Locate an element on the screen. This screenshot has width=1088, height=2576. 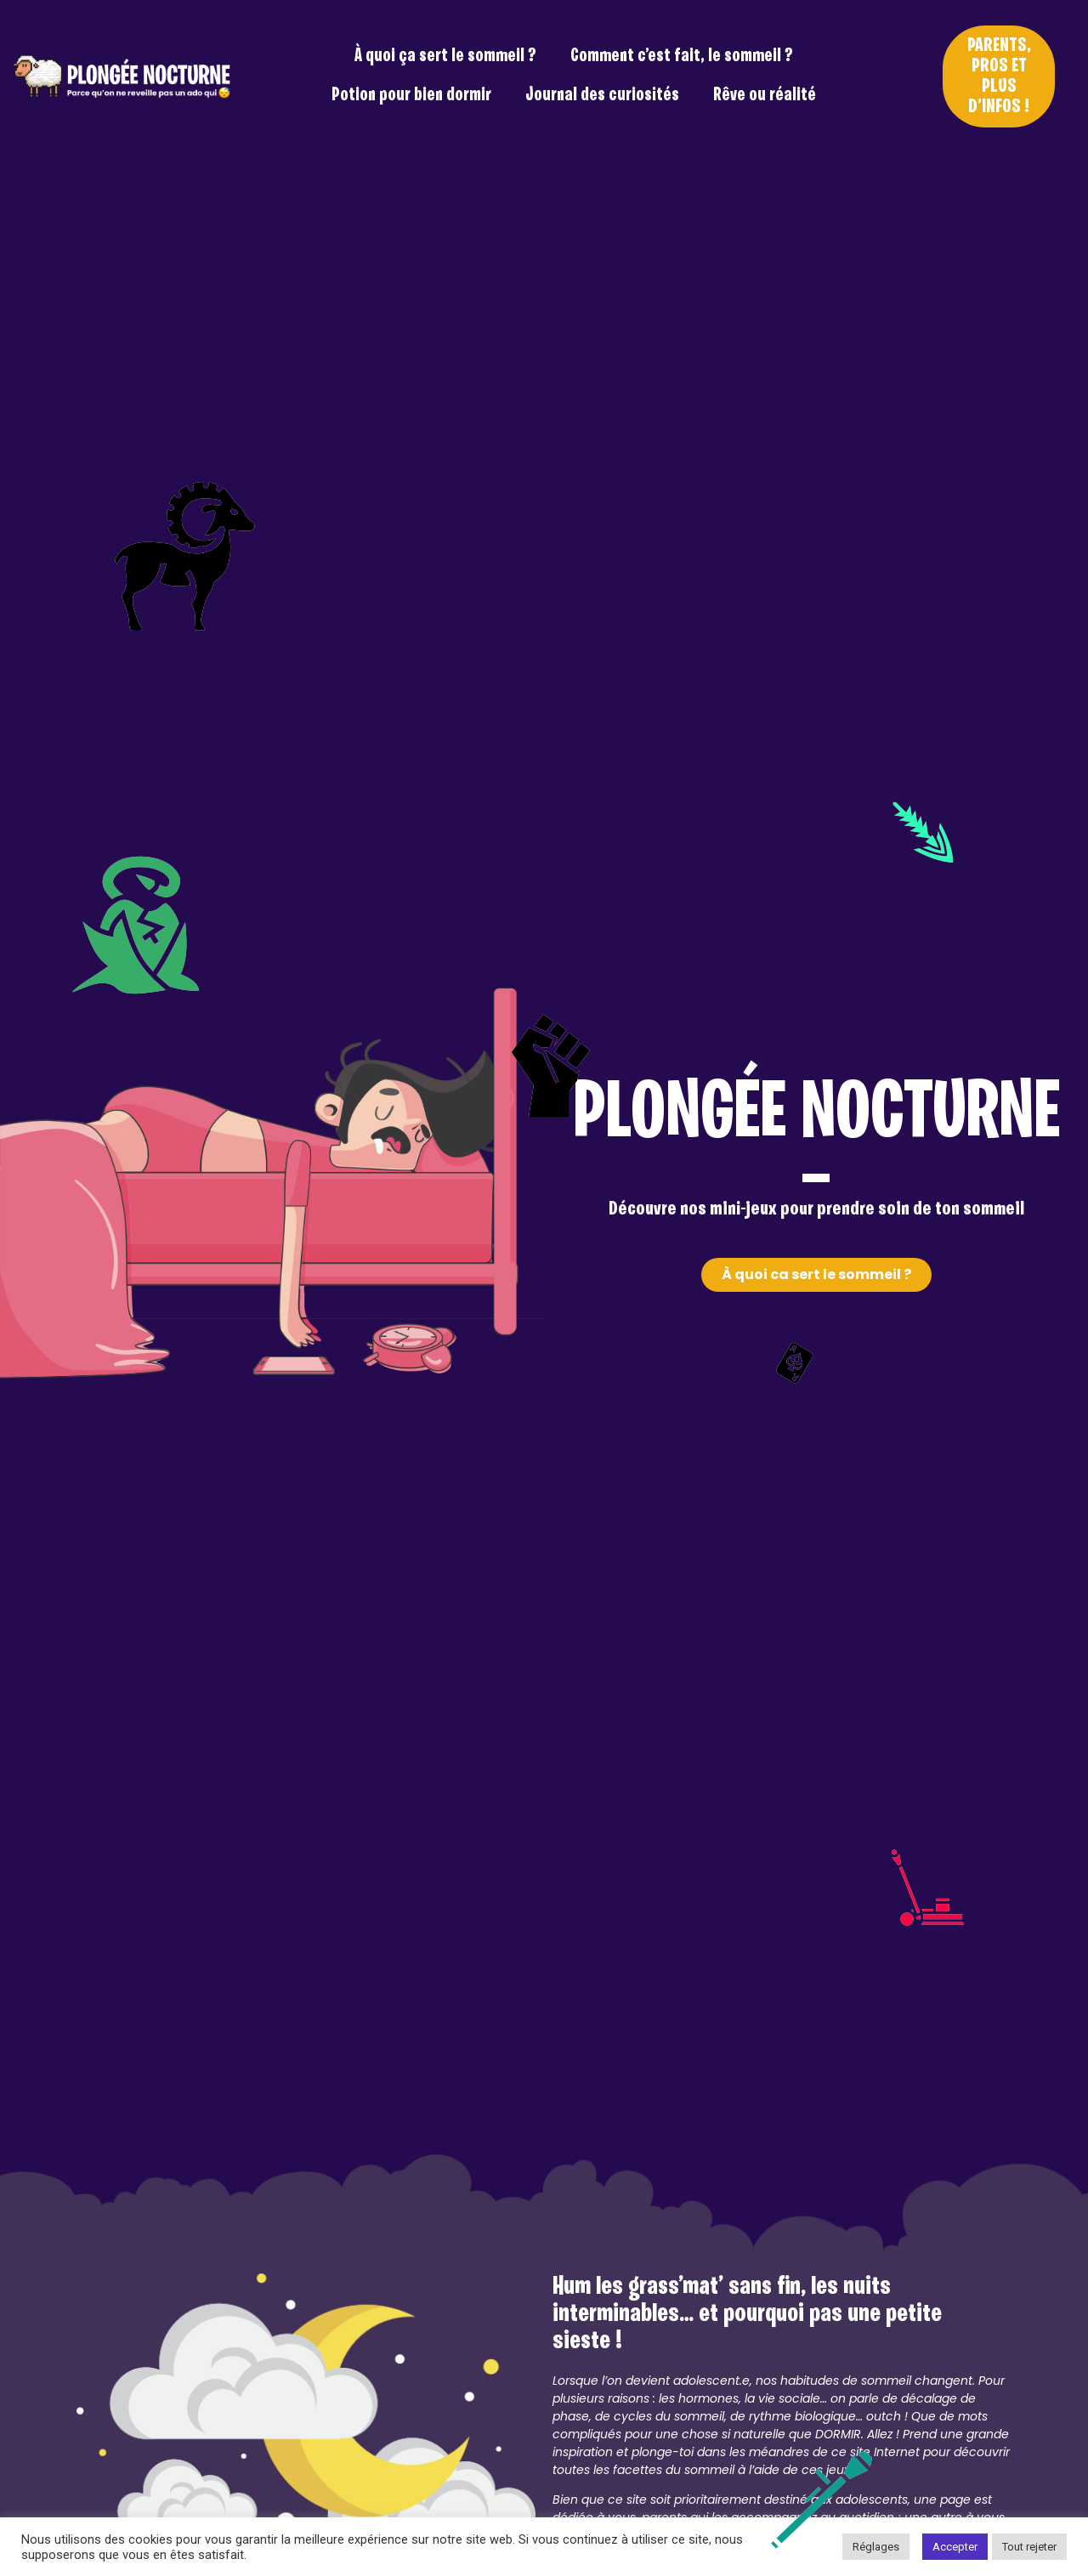
select a piercing or armor-penetrating attack is located at coordinates (923, 832).